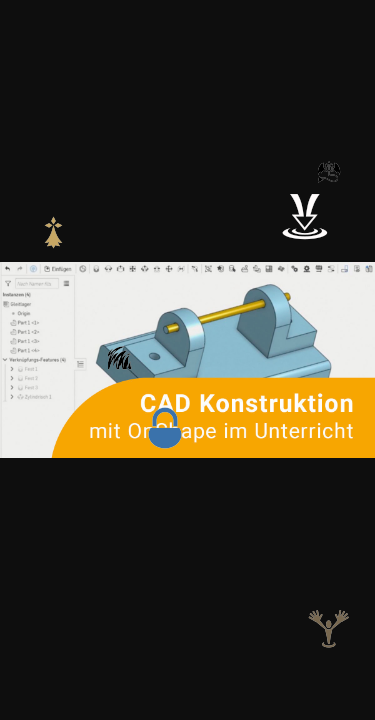  What do you see at coordinates (53, 232) in the screenshot?
I see `heraldic ermine symbol used in coat of arms or crest designs` at bounding box center [53, 232].